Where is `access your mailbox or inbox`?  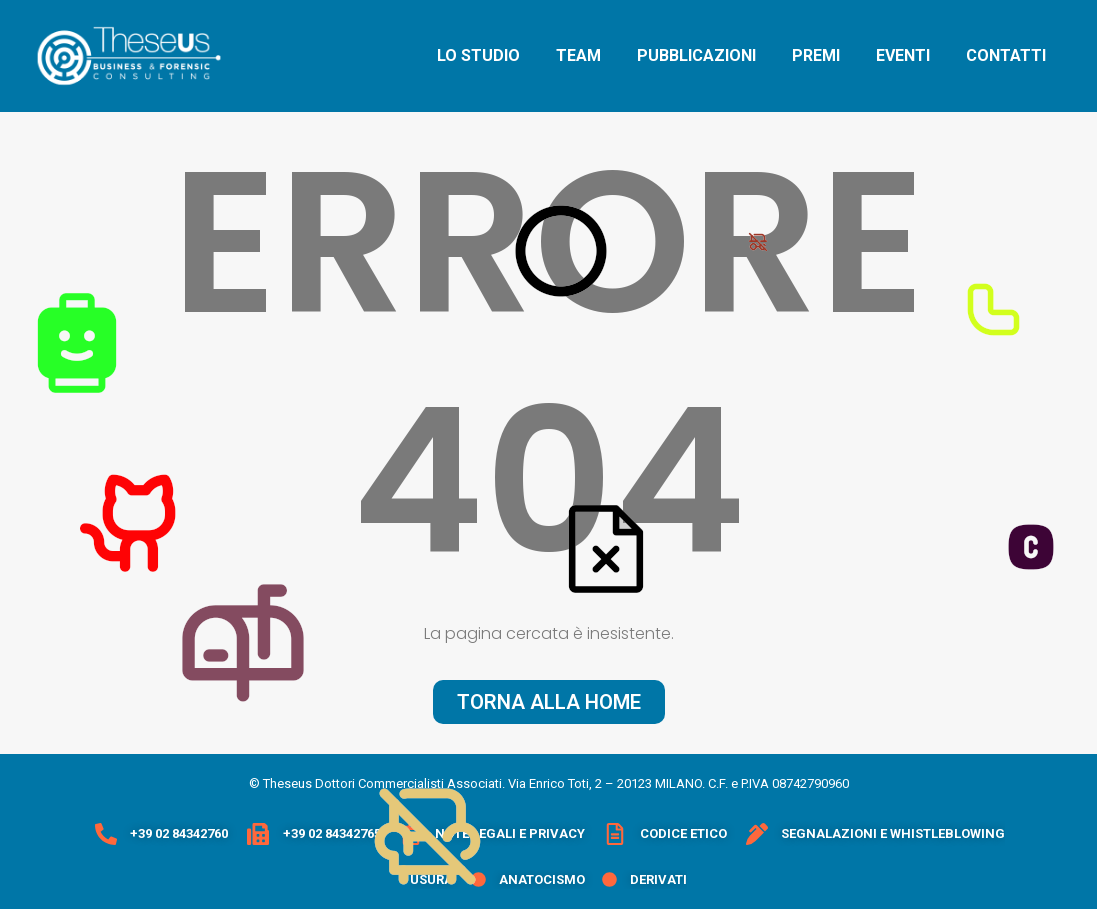
access your mailbox or inbox is located at coordinates (243, 645).